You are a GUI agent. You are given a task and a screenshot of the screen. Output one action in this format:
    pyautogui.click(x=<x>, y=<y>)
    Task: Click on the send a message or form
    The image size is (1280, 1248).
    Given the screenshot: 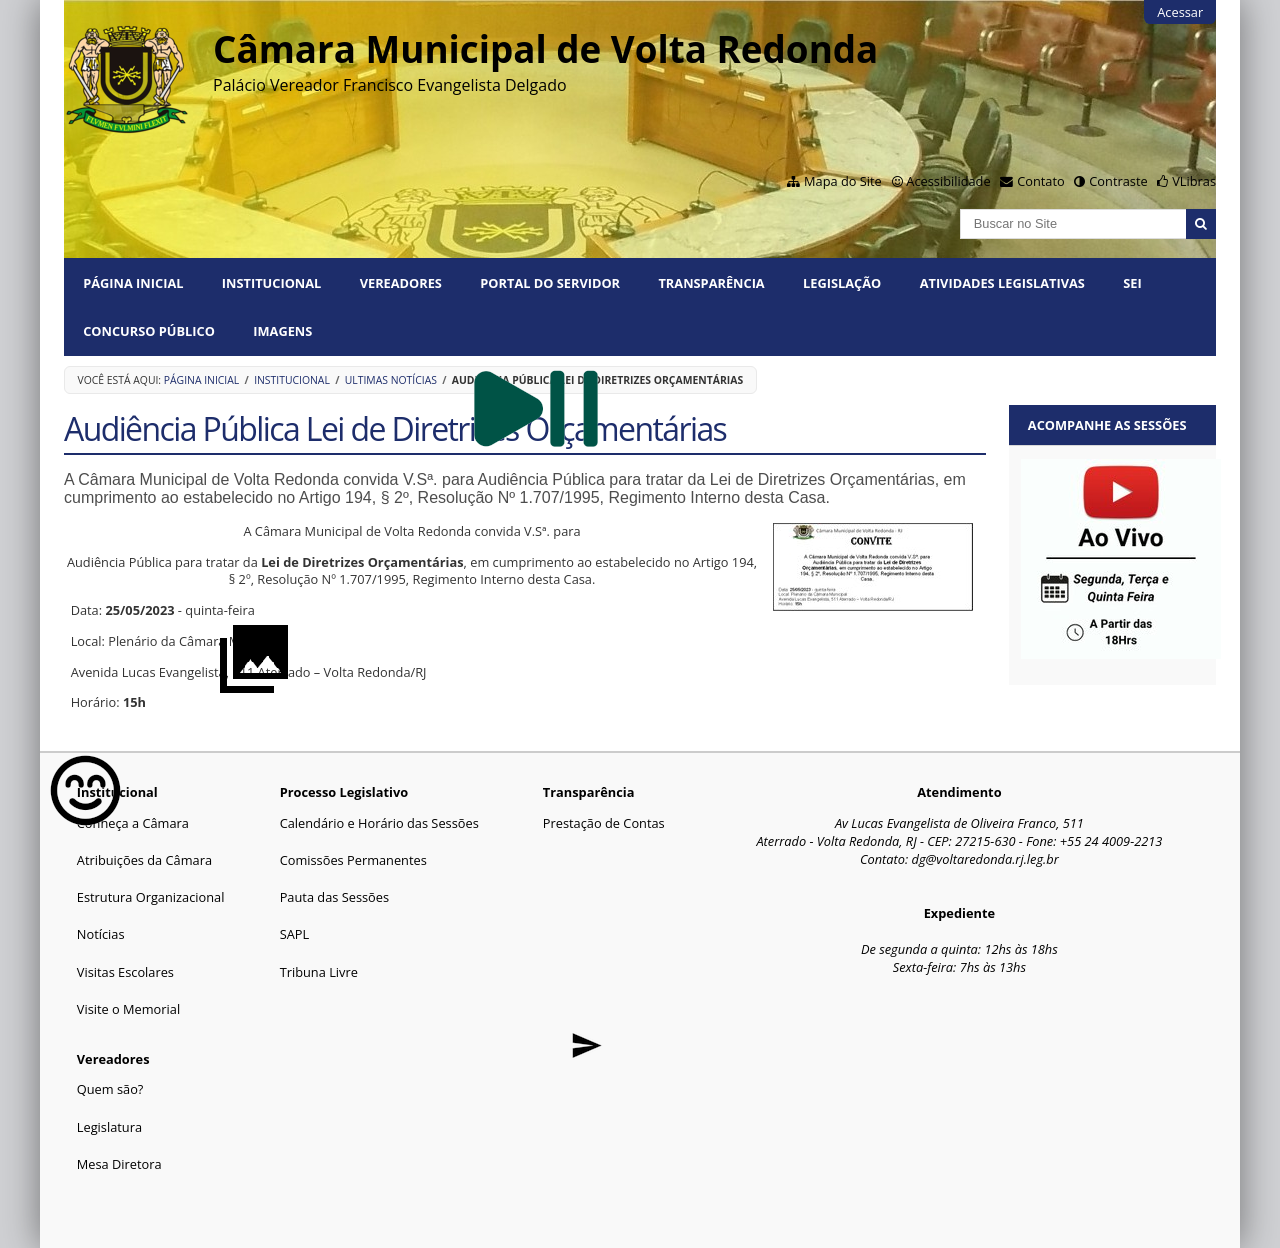 What is the action you would take?
    pyautogui.click(x=586, y=1045)
    